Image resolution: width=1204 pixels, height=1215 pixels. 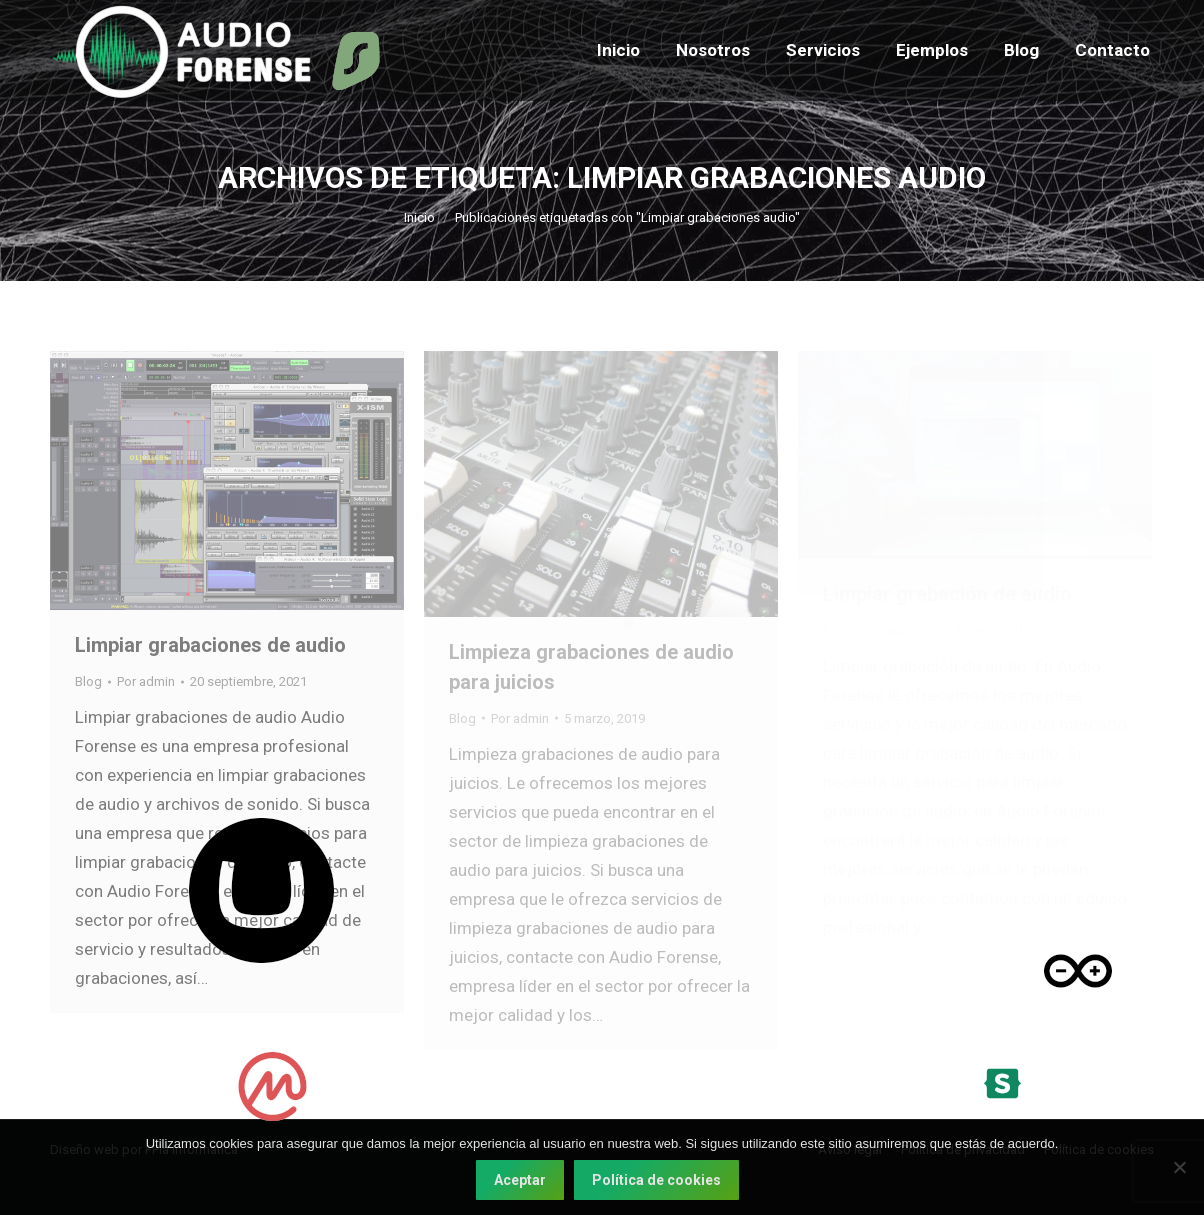 I want to click on open CoinMarketCap app, so click(x=272, y=1086).